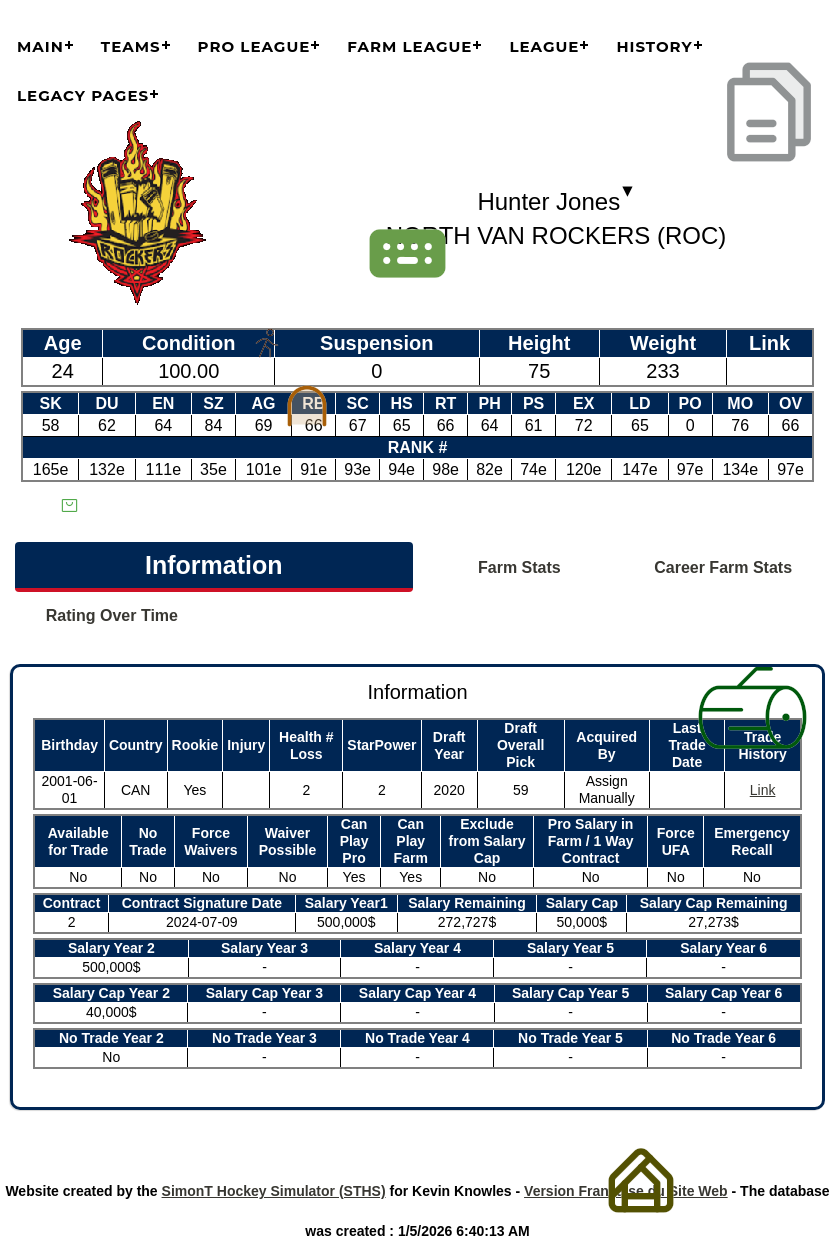  What do you see at coordinates (69, 505) in the screenshot?
I see `view your shopping cart` at bounding box center [69, 505].